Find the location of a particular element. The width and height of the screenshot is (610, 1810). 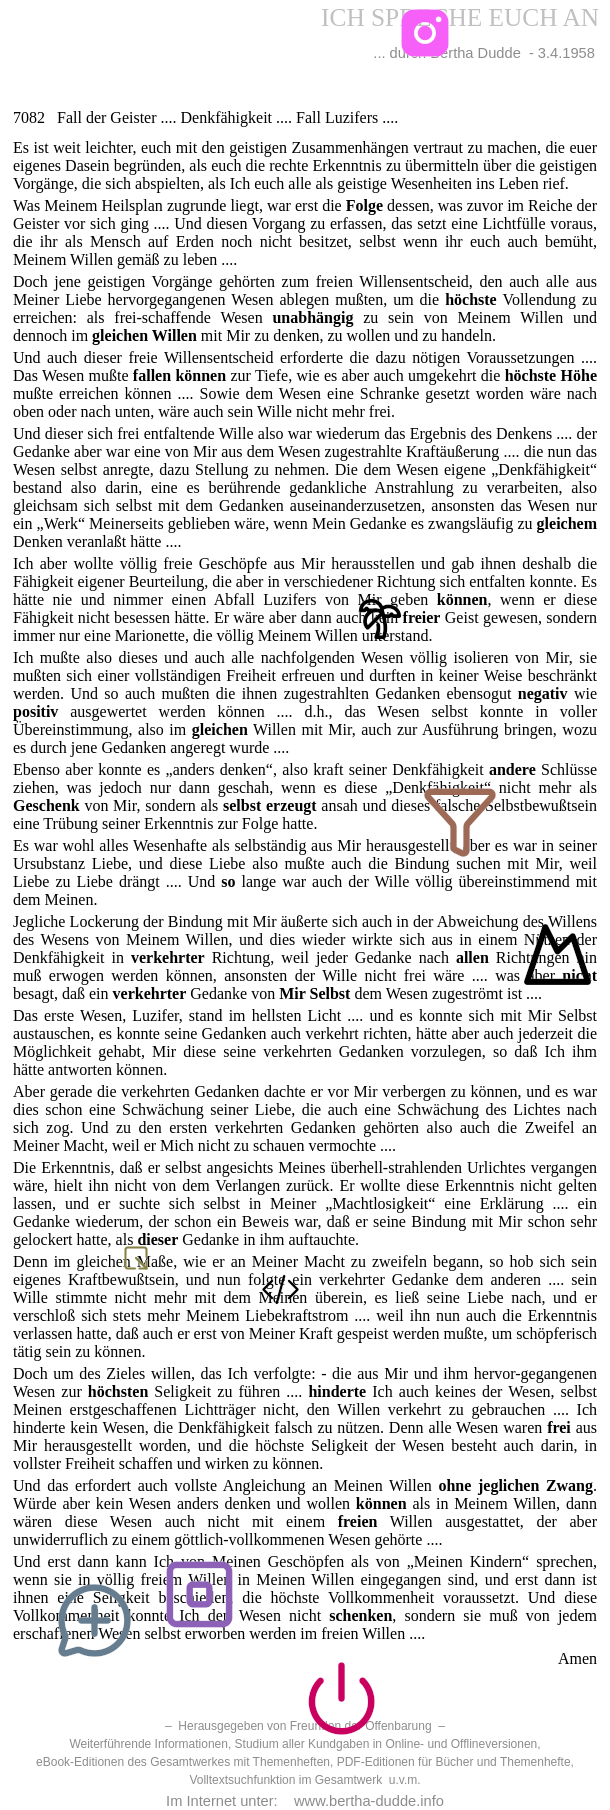

turn device on or off is located at coordinates (341, 1698).